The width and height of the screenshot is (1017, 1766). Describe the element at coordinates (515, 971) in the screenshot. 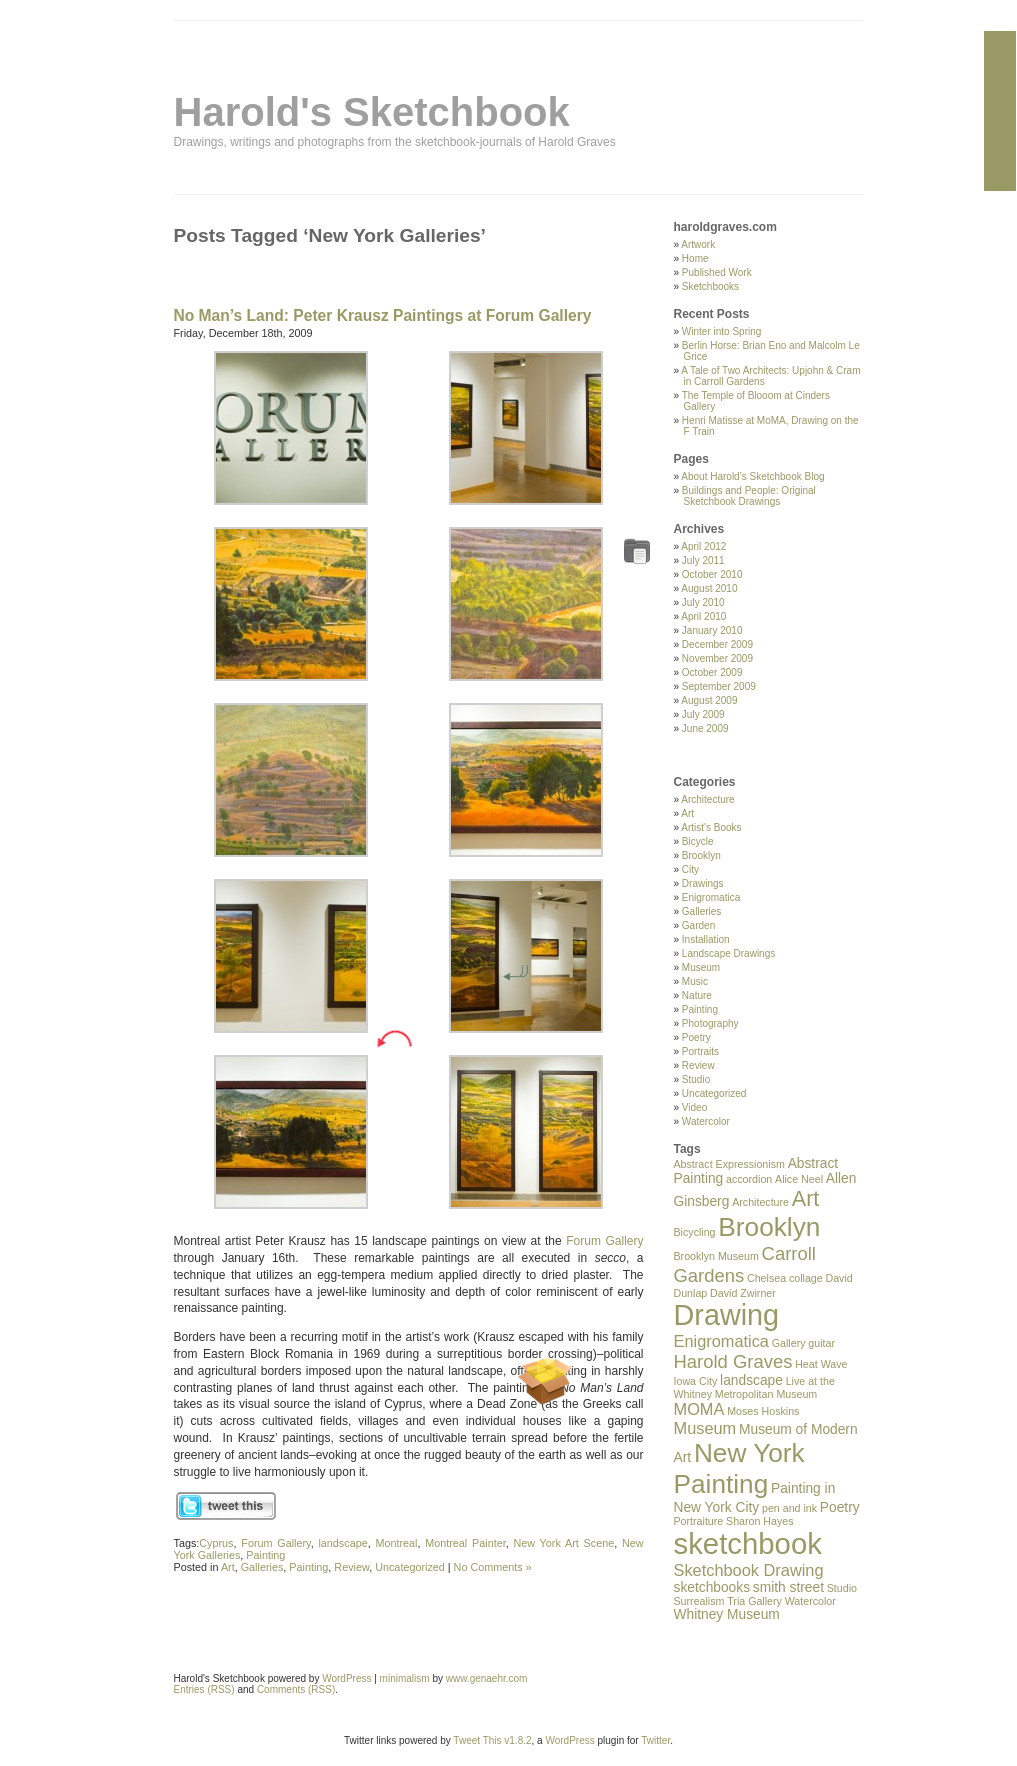

I see `reply to all recipients in an email thread` at that location.